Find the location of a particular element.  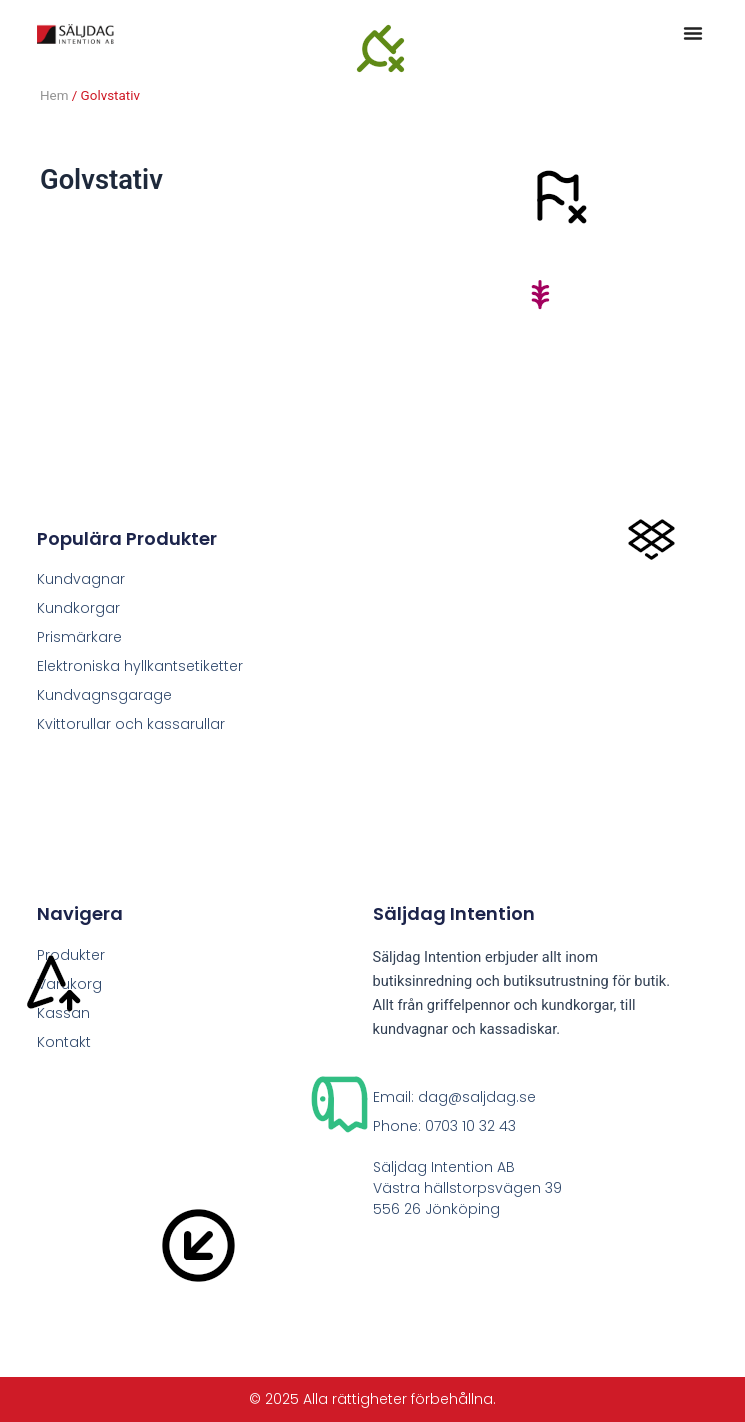

navigate to previous content or go back is located at coordinates (198, 1245).